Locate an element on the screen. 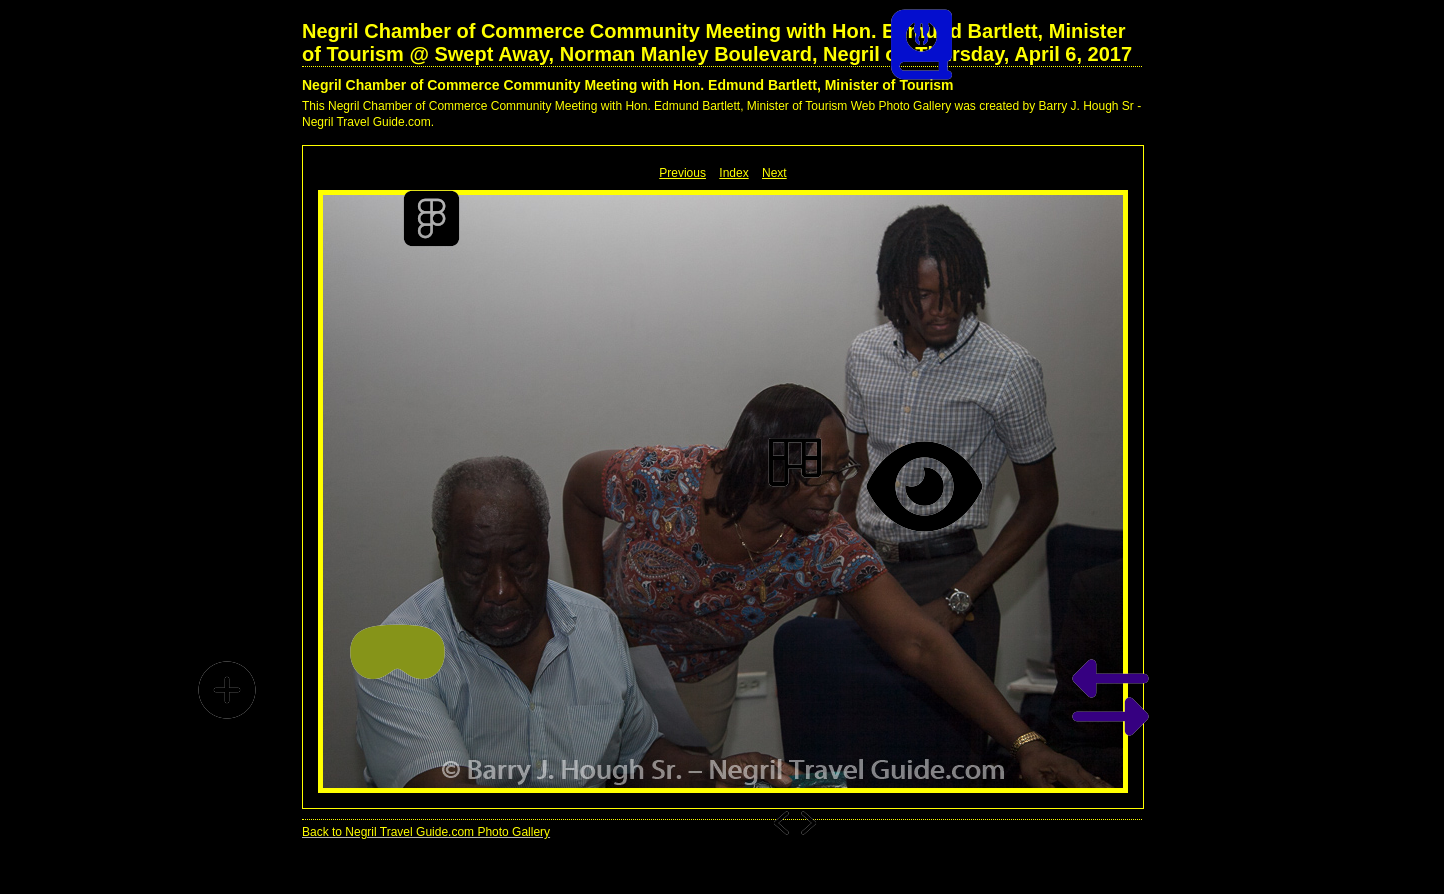  open Figma design app is located at coordinates (431, 218).